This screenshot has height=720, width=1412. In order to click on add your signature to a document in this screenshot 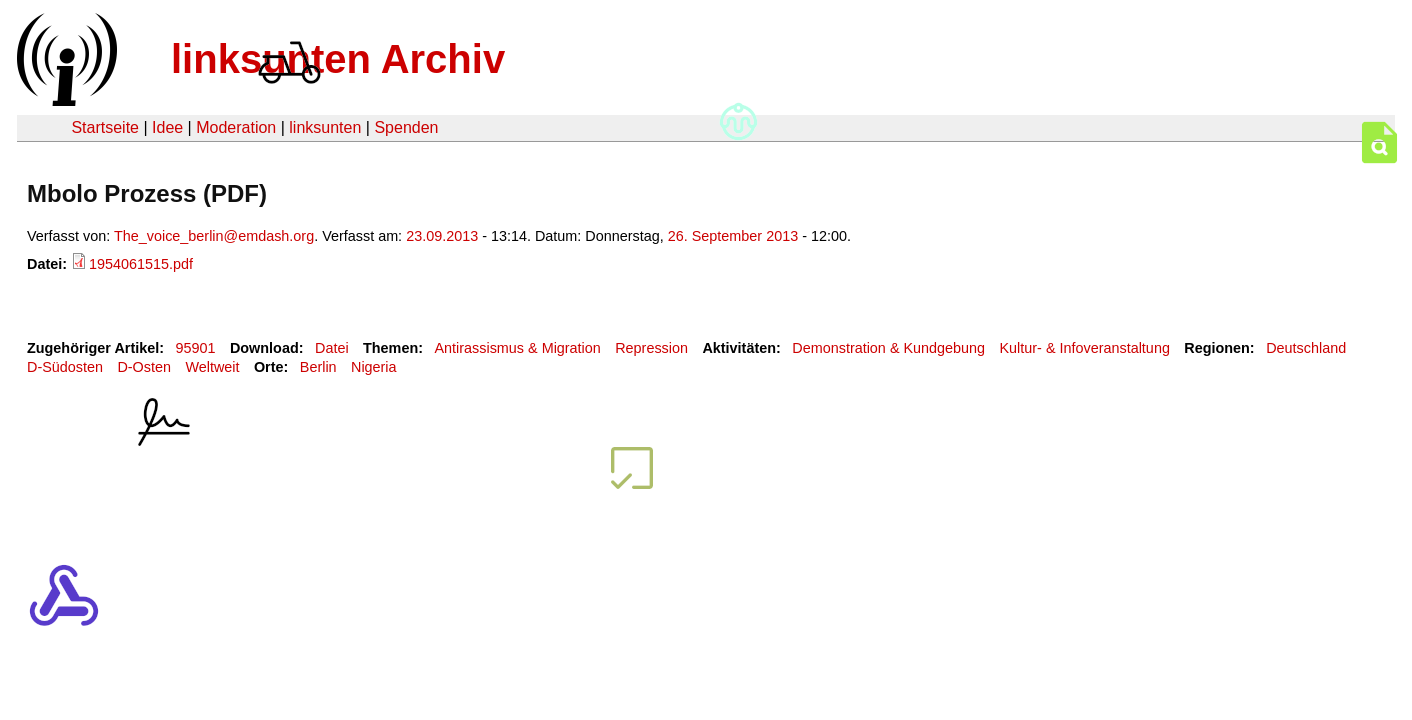, I will do `click(164, 422)`.